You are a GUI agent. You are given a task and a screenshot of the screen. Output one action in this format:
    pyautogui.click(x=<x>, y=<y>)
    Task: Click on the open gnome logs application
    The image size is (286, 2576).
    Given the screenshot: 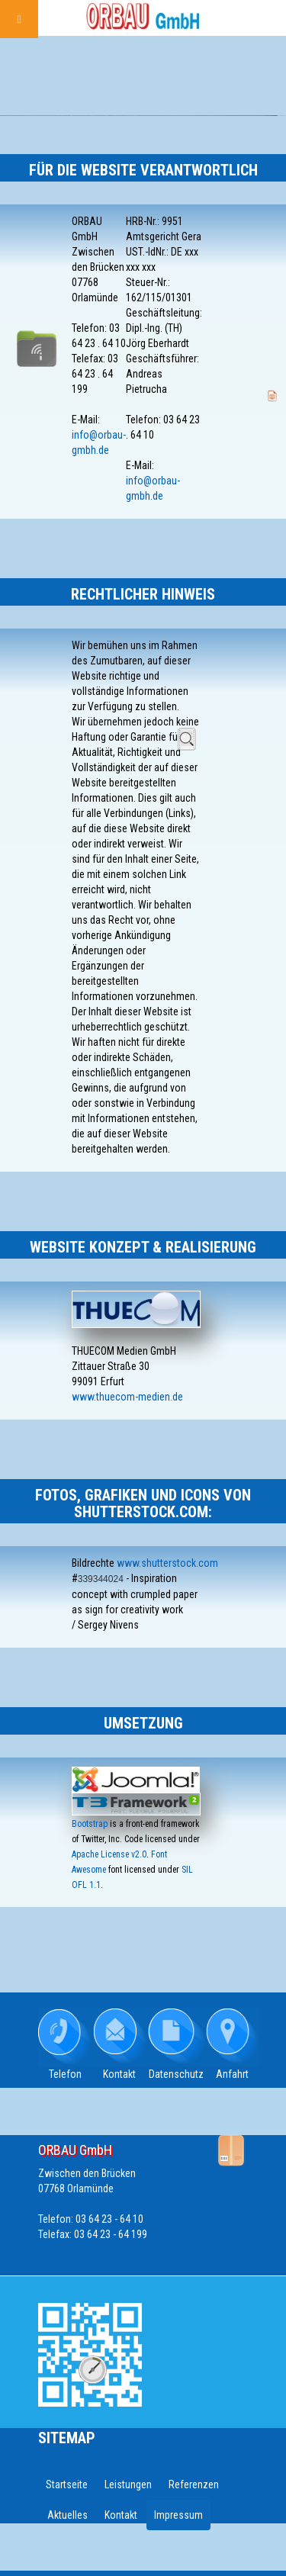 What is the action you would take?
    pyautogui.click(x=187, y=739)
    